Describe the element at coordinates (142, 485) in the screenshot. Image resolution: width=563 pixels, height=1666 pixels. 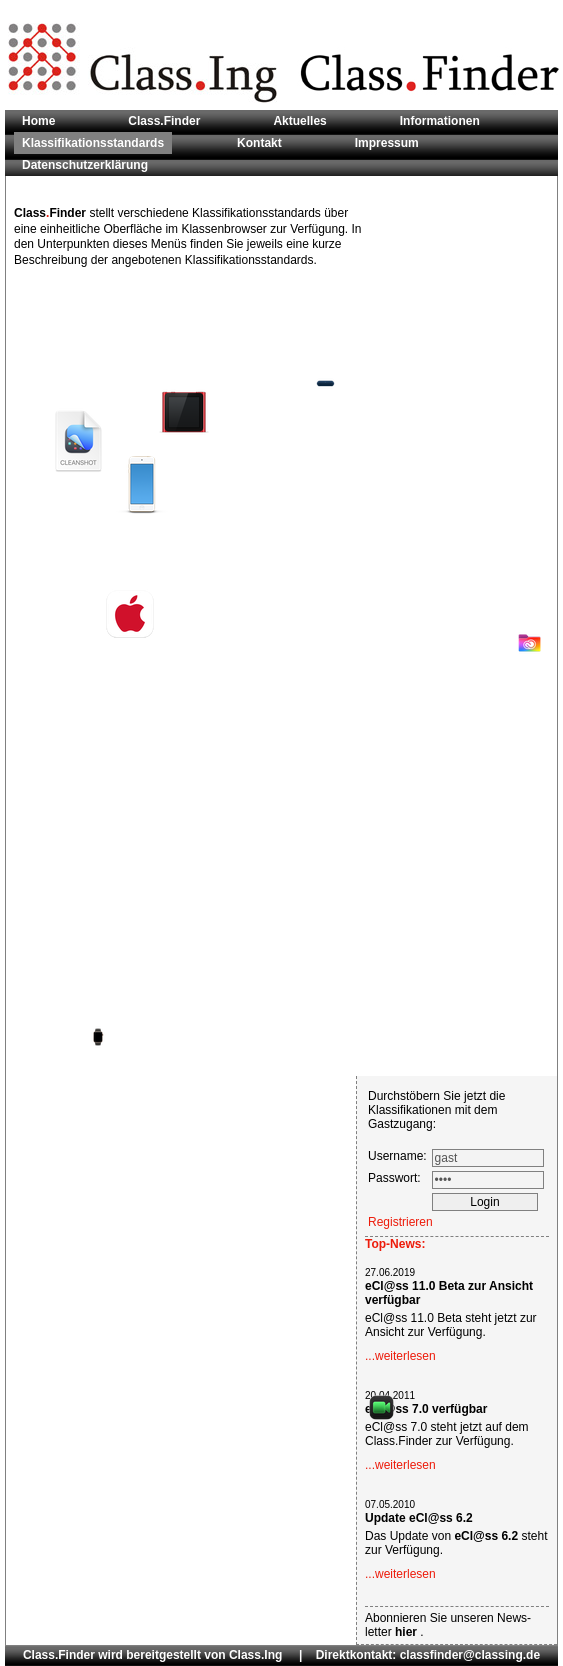
I see `iPod Touch device connected` at that location.